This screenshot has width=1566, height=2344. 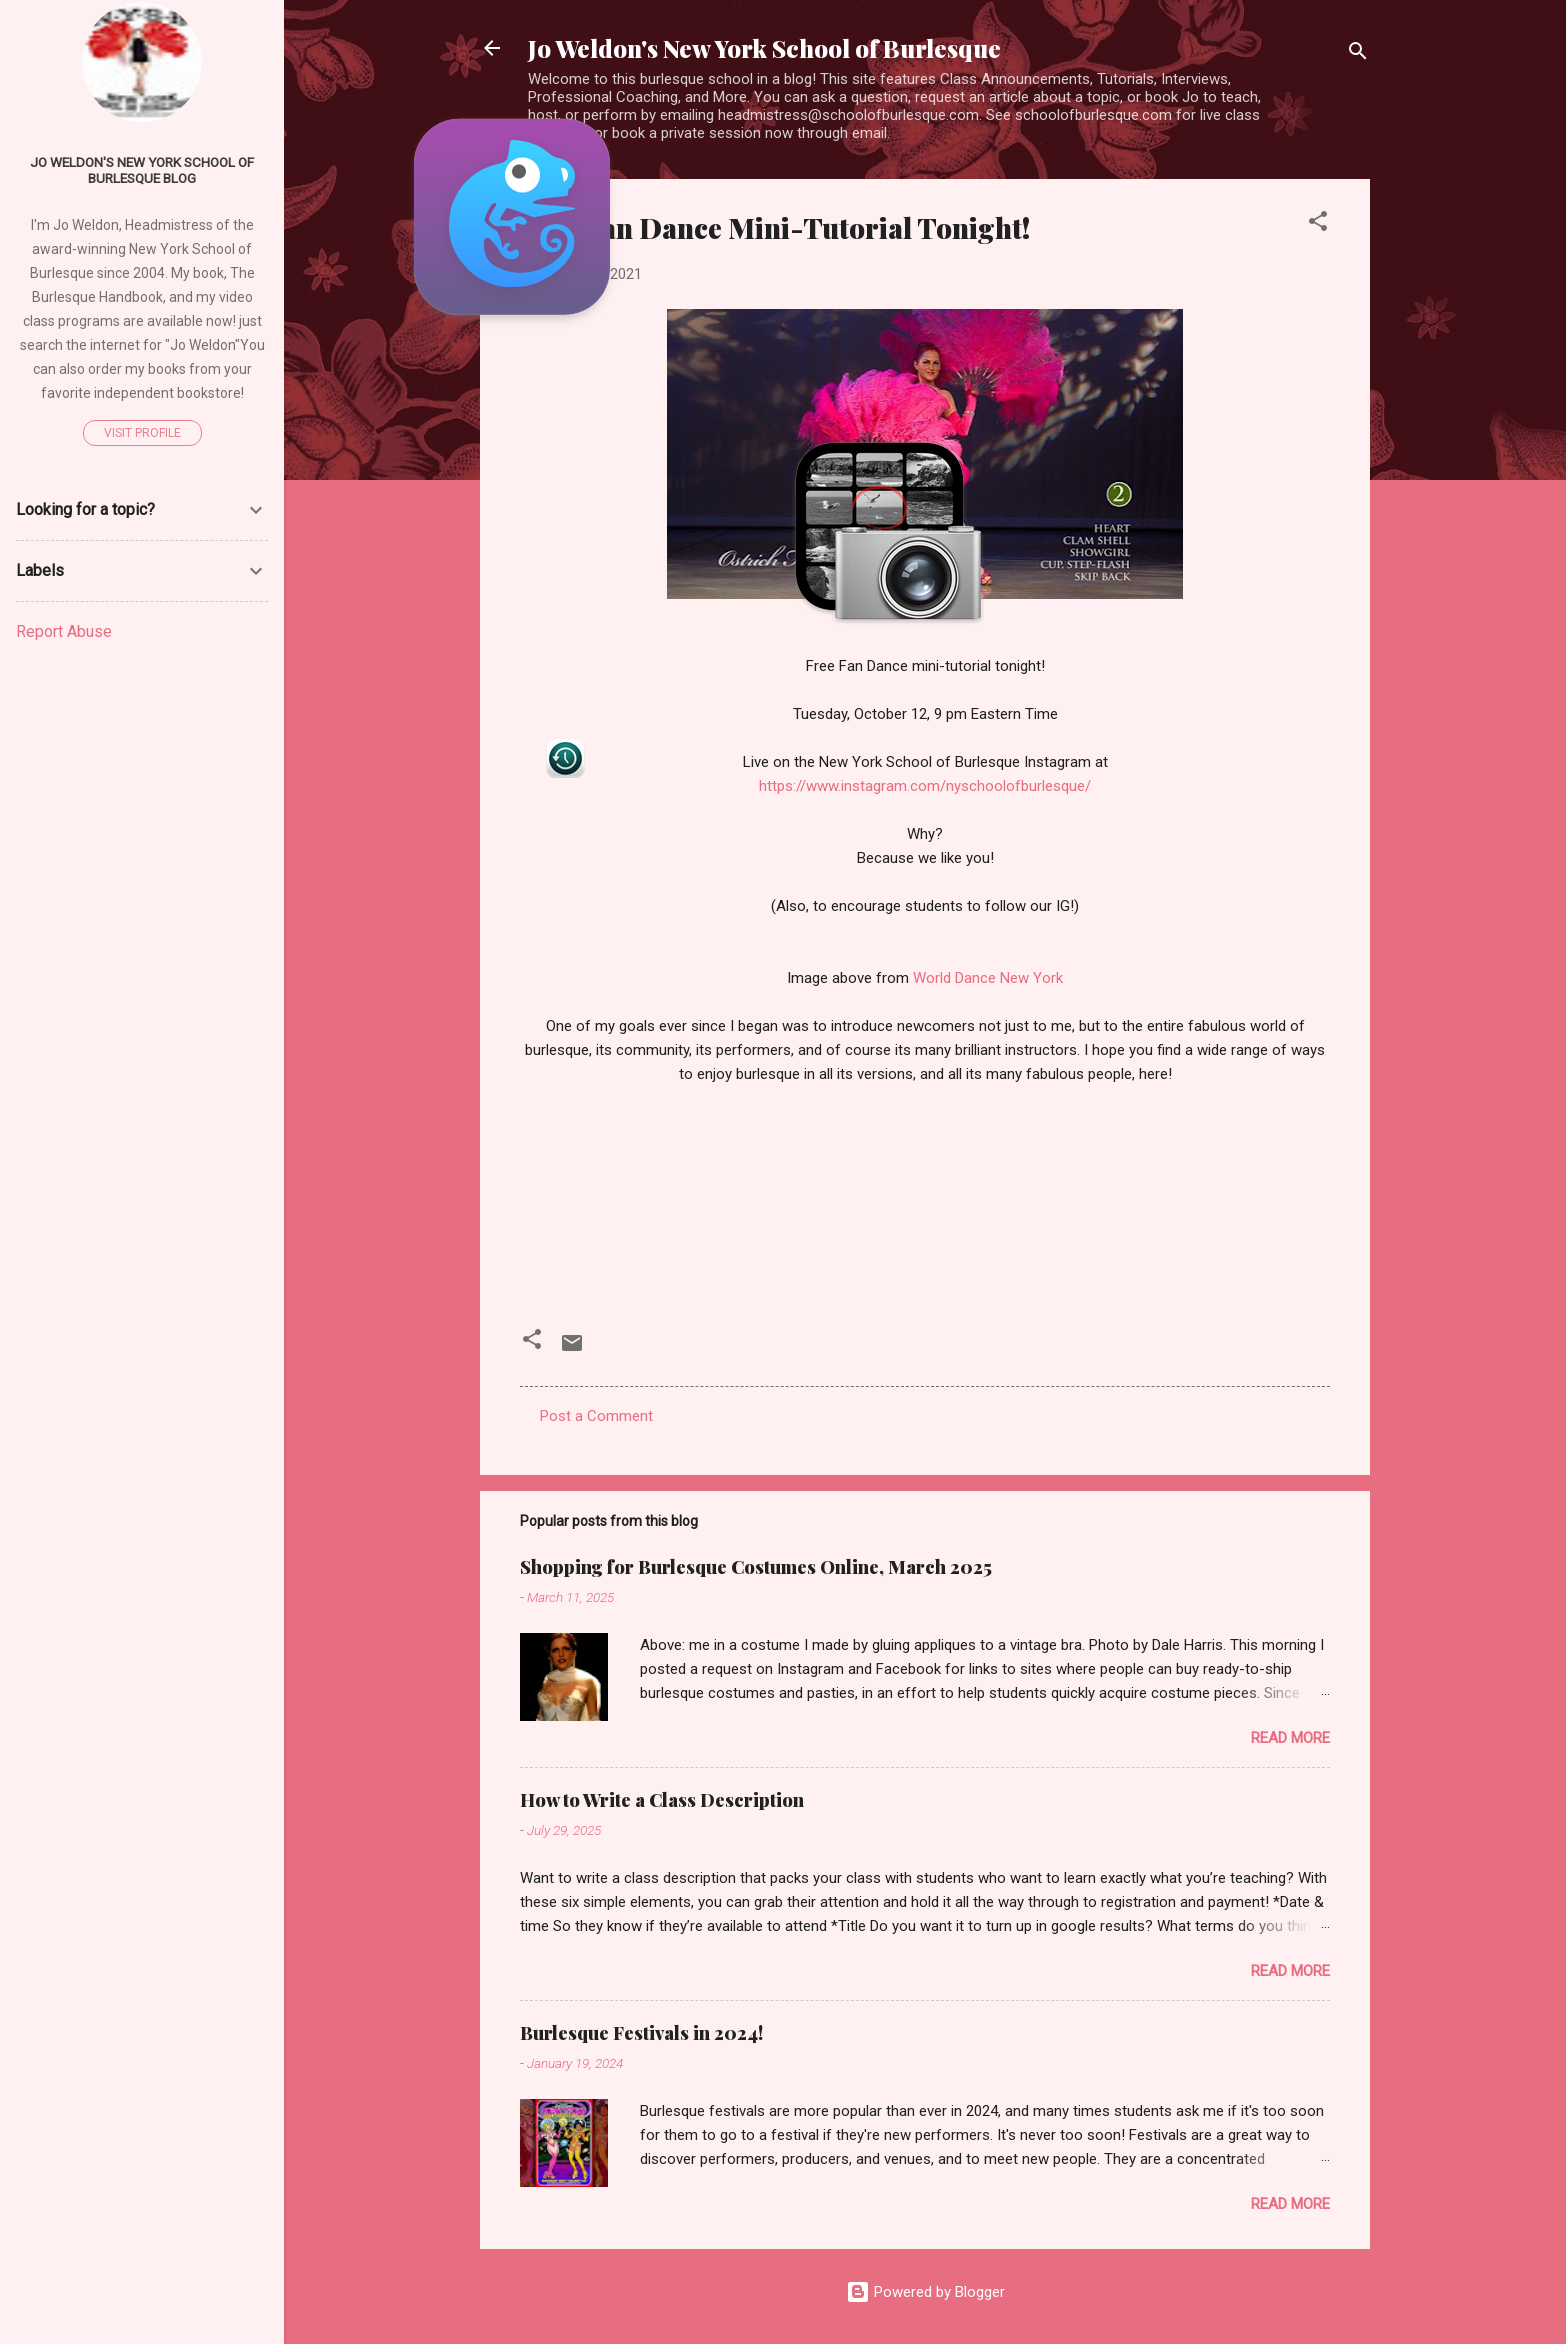 I want to click on open Time Machine backup utility, so click(x=565, y=758).